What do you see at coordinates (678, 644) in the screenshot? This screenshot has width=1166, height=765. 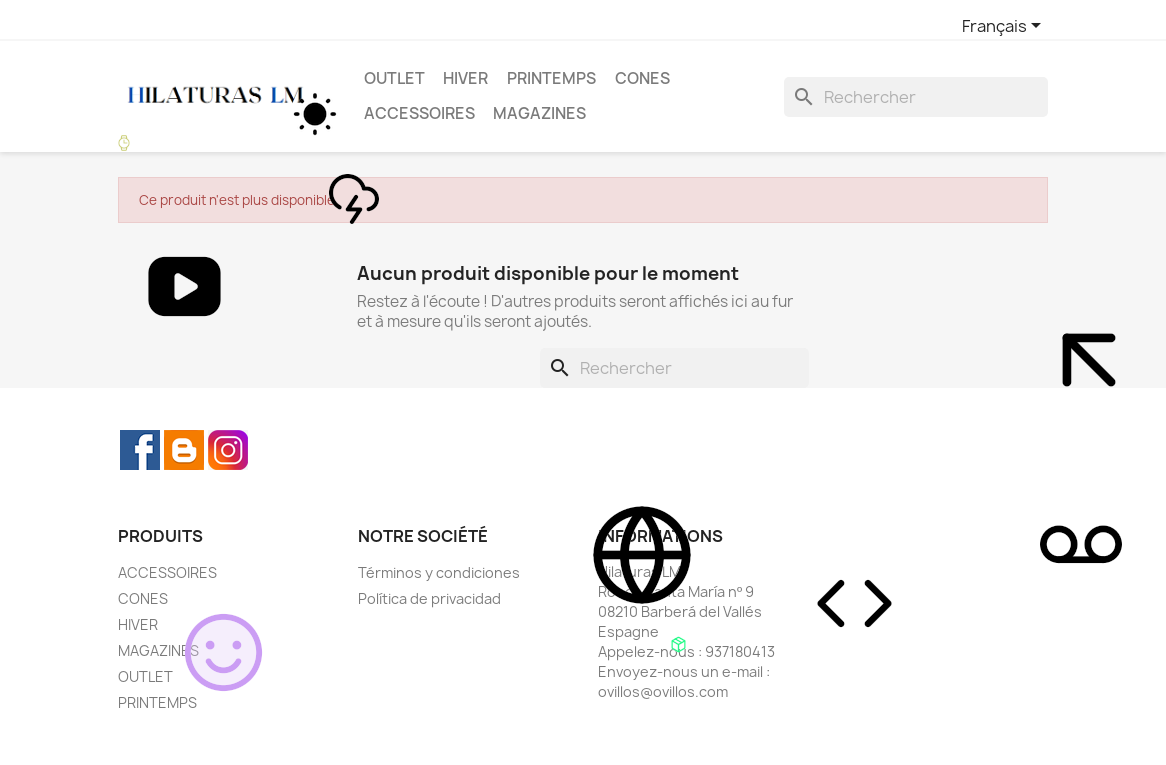 I see `view package or shipment details` at bounding box center [678, 644].